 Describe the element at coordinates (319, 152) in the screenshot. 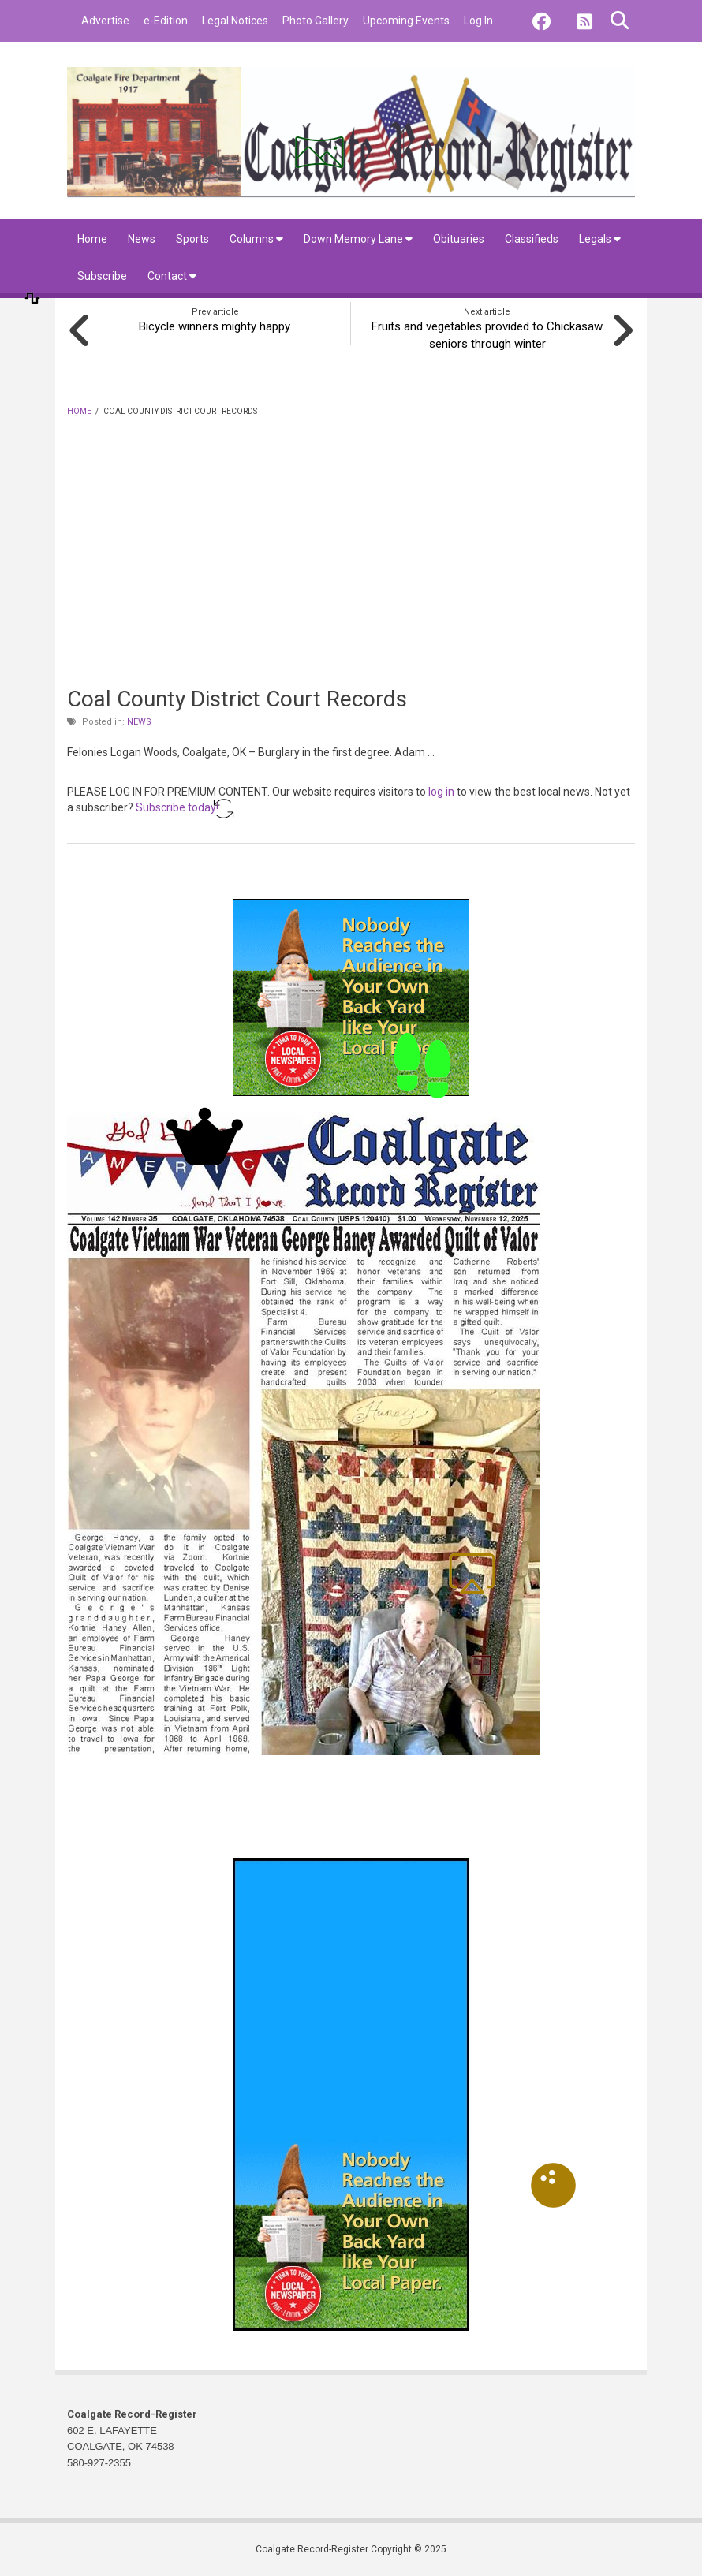

I see `view panorama or wide-angle photos` at that location.